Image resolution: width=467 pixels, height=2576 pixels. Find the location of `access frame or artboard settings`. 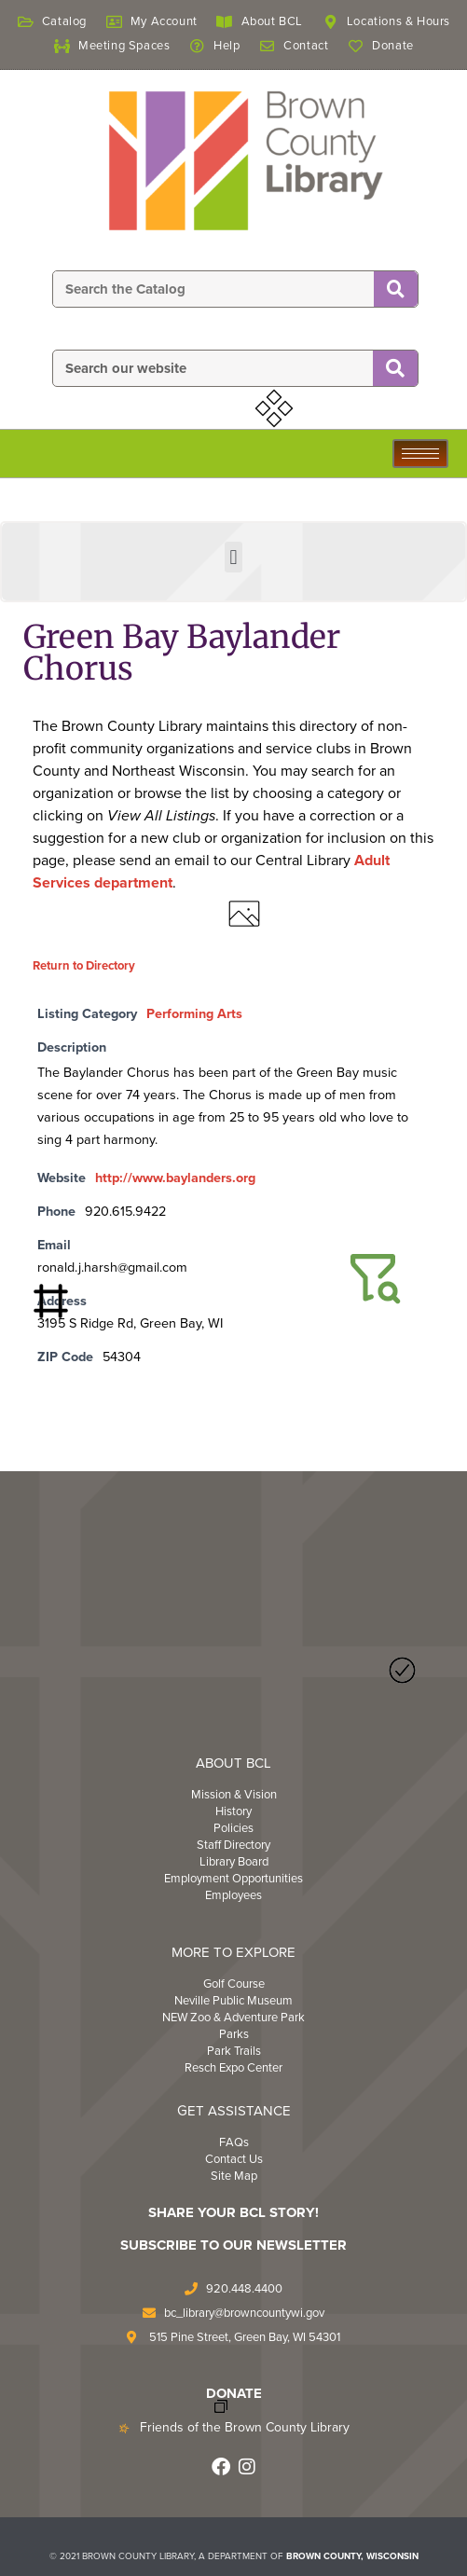

access frame or artboard settings is located at coordinates (50, 1301).